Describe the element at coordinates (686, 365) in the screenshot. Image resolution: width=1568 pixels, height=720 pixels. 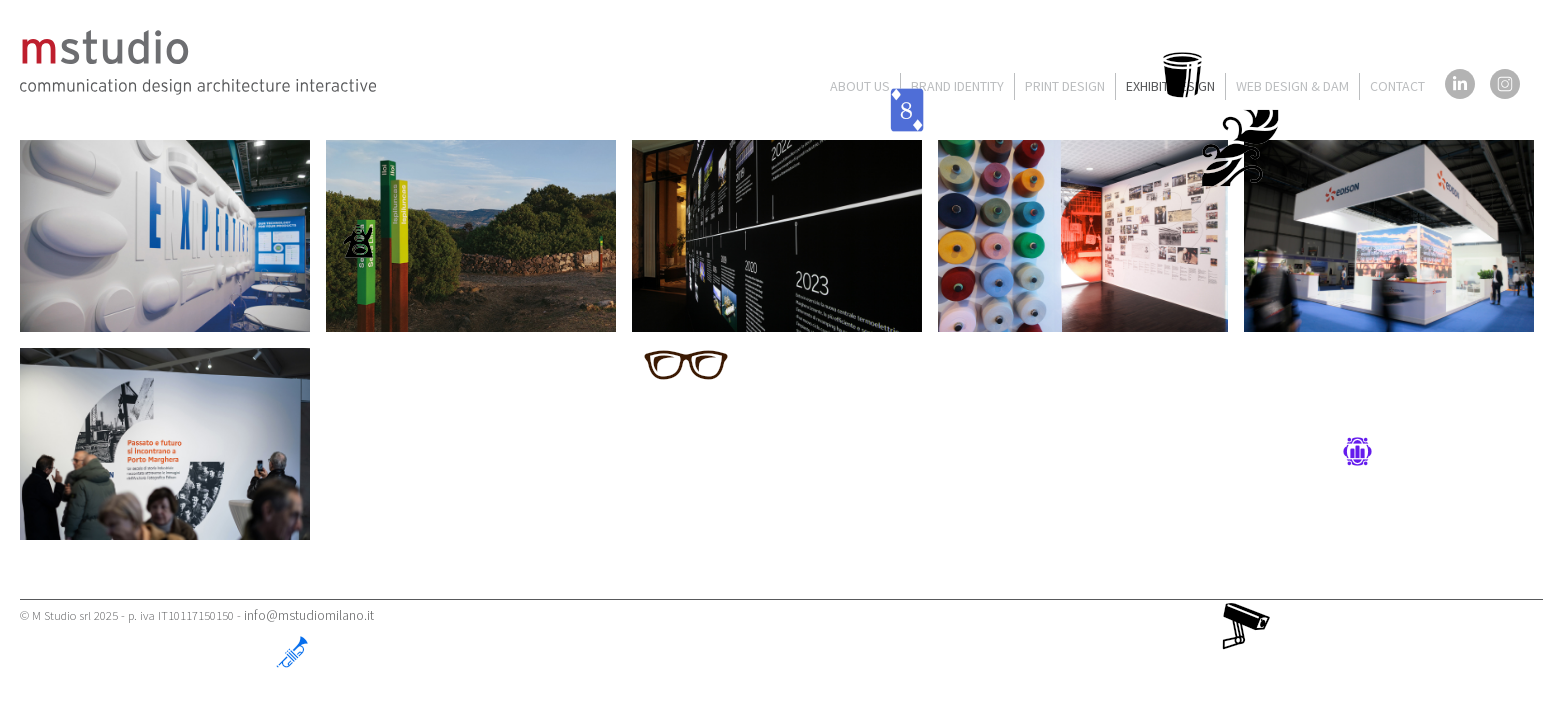
I see `toggle cool or casual style for avatar` at that location.